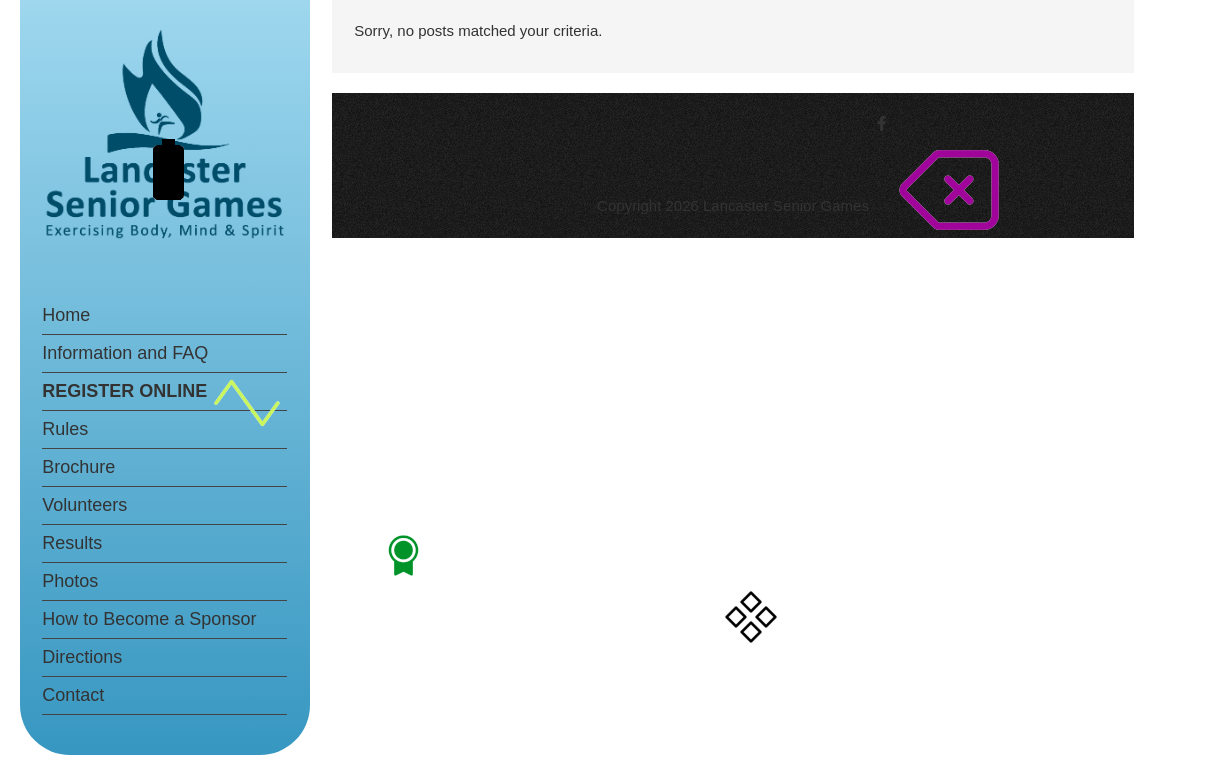 The image size is (1211, 775). Describe the element at coordinates (948, 190) in the screenshot. I see `delete the previous character` at that location.